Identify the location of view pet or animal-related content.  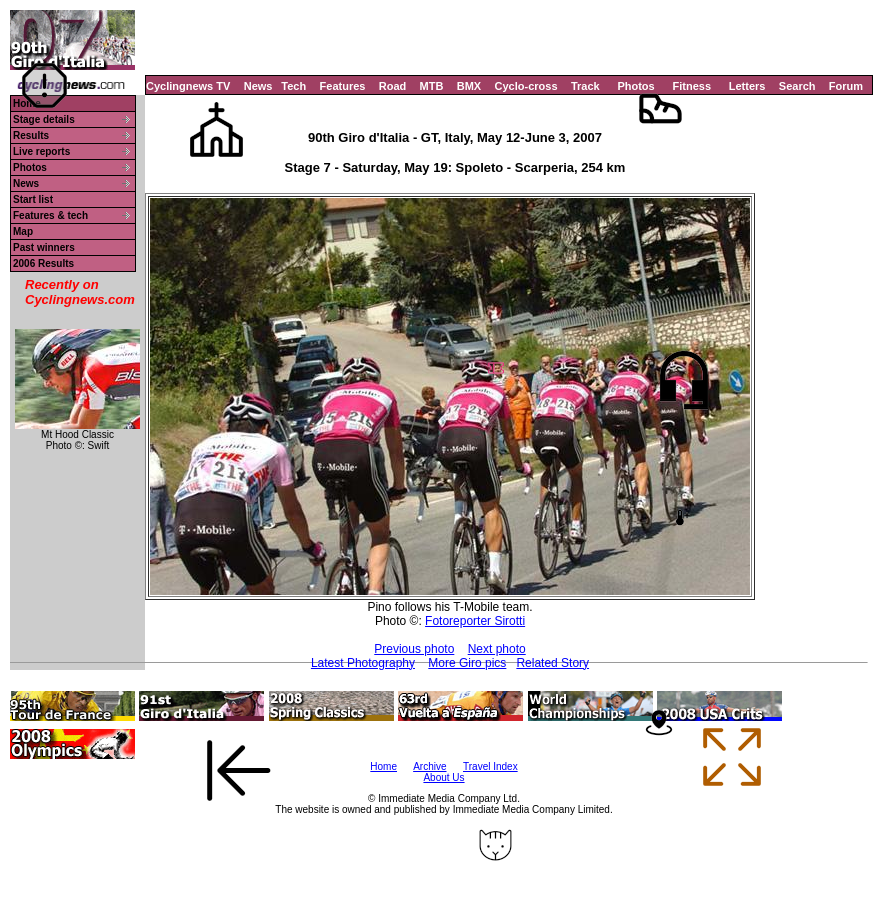
(495, 844).